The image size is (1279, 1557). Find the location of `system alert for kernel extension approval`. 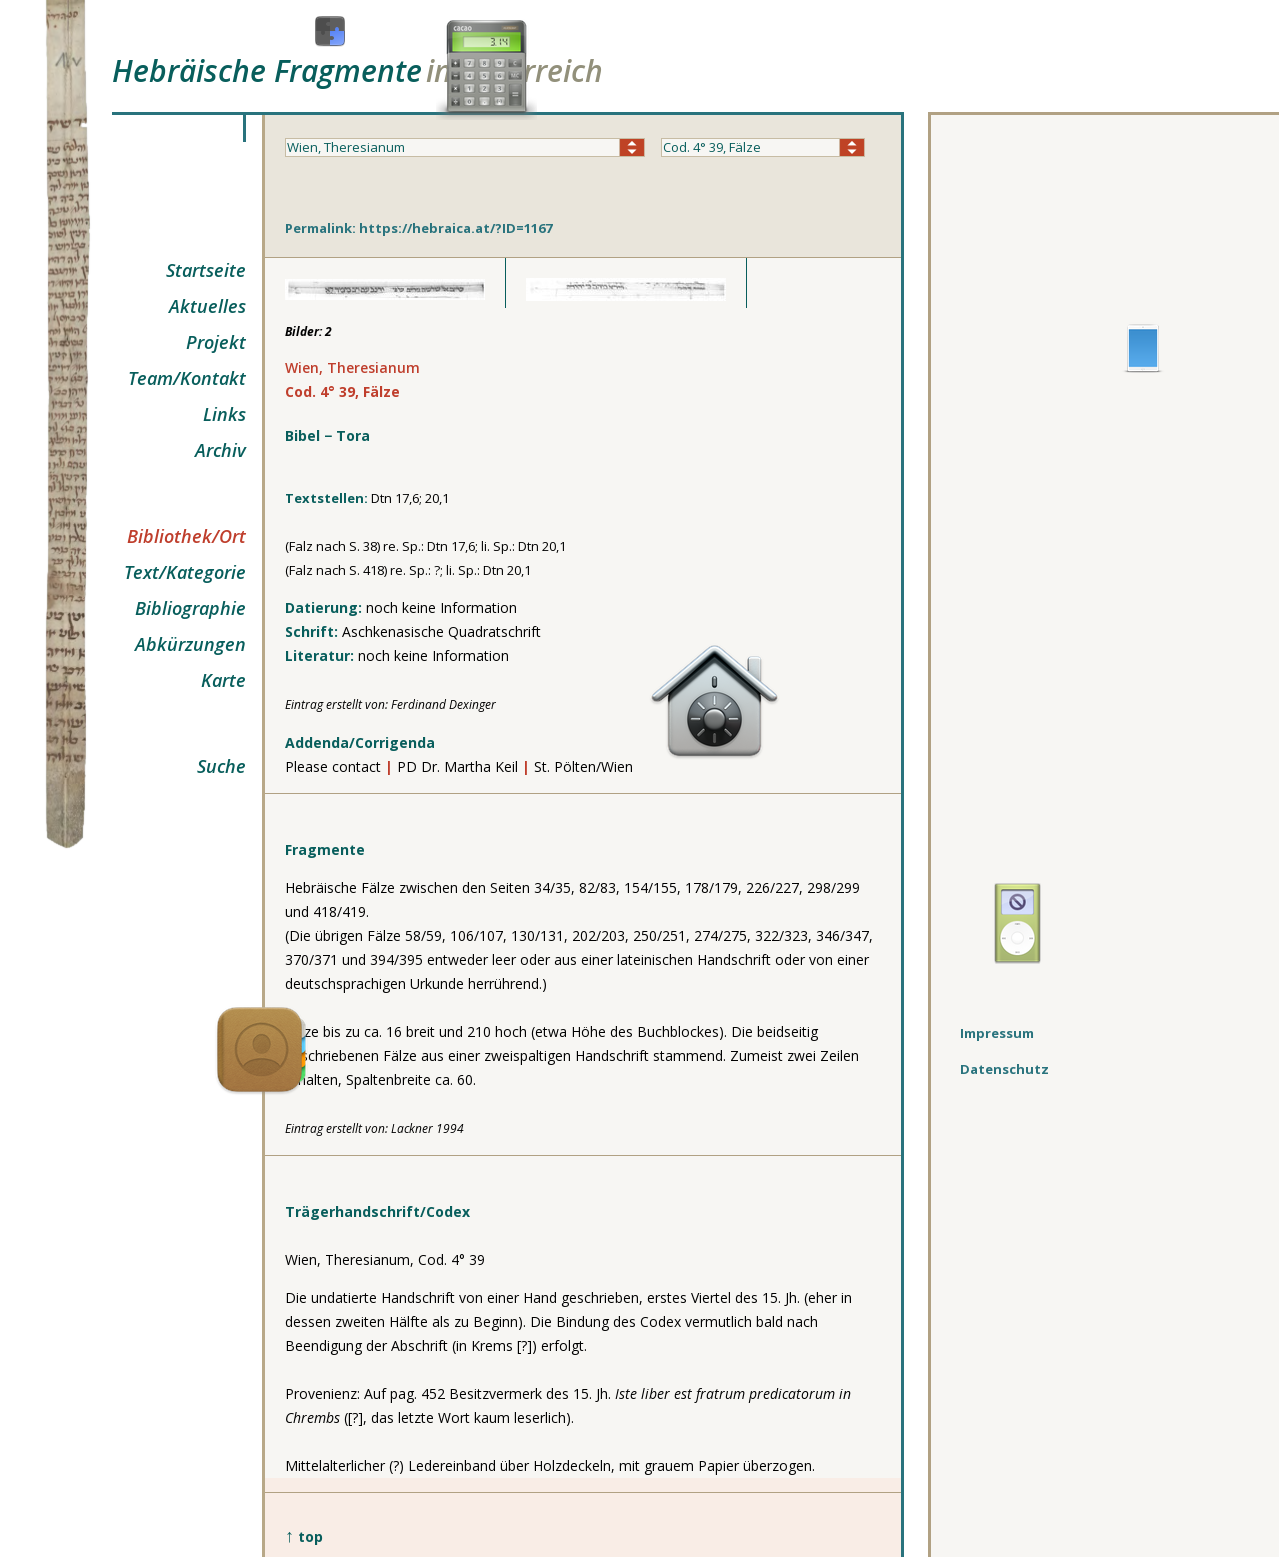

system alert for kernel extension approval is located at coordinates (714, 702).